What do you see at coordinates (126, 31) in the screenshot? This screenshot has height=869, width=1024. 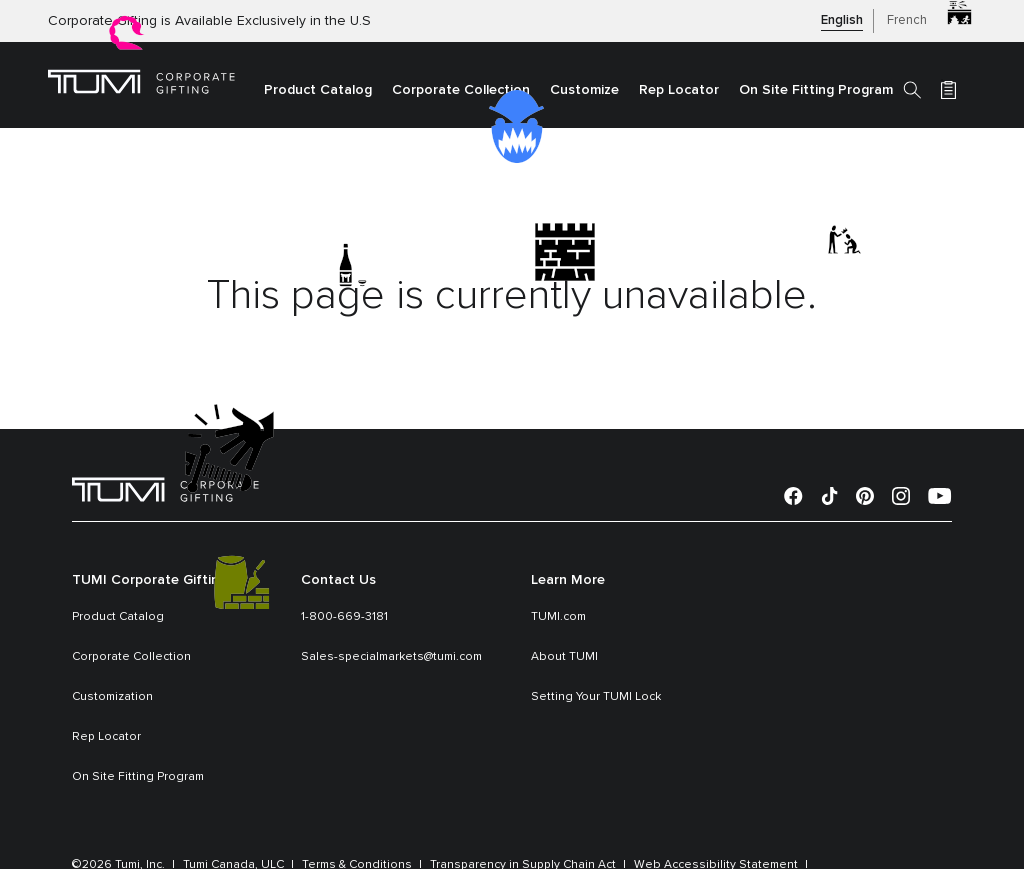 I see `scorpion creature or enemy type in a game` at bounding box center [126, 31].